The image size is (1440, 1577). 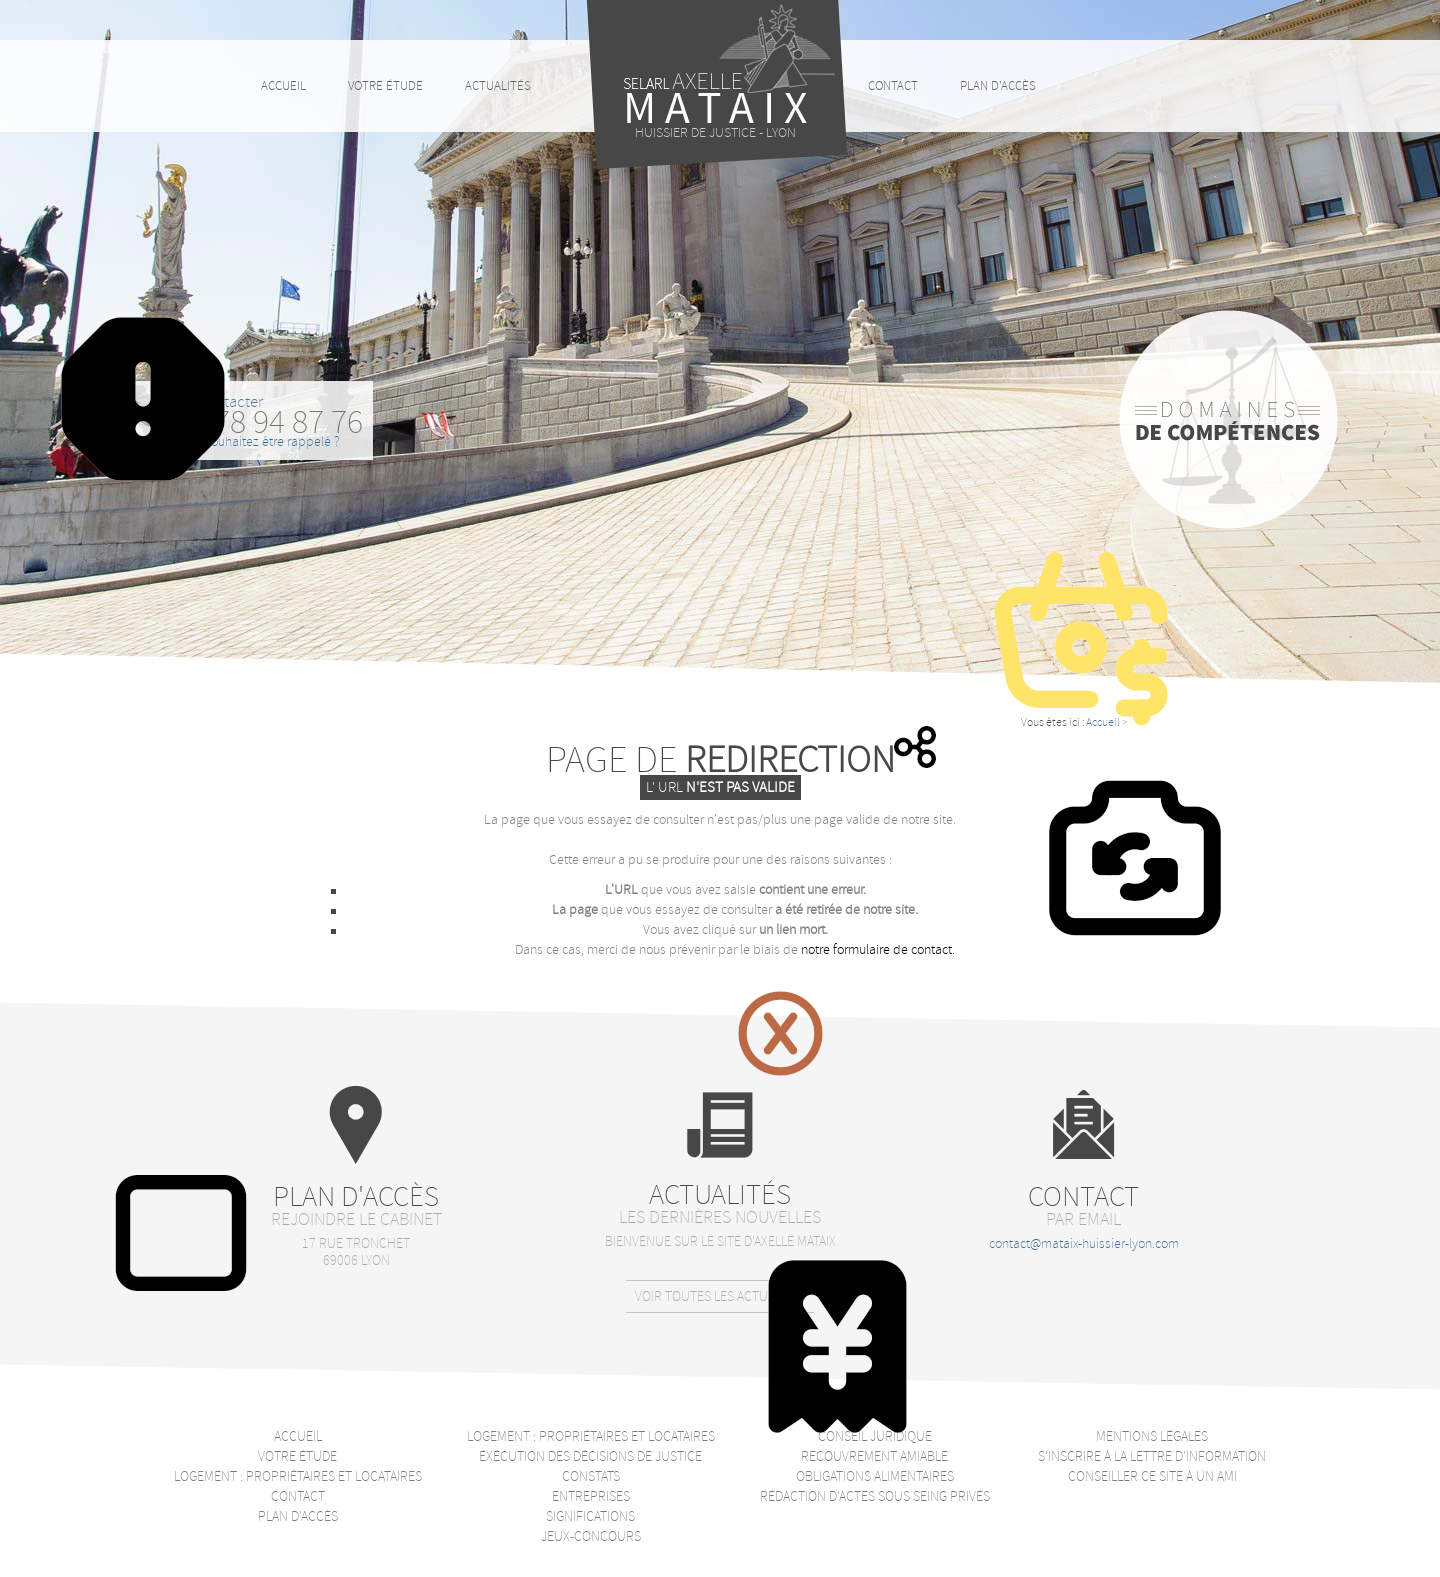 I want to click on switch between front and rear camera, so click(x=1135, y=858).